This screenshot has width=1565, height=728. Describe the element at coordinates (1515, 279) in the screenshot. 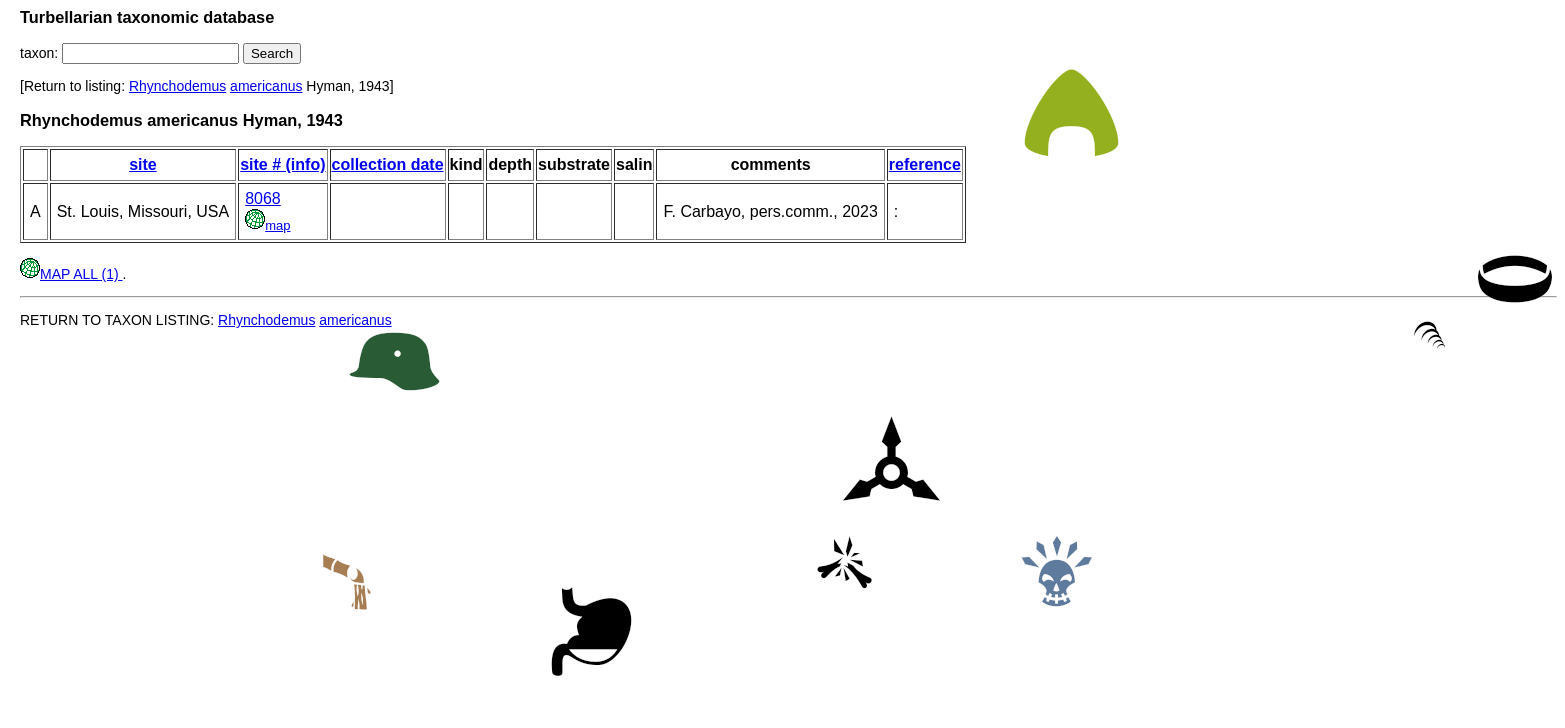

I see `equip a ring item to your character` at that location.